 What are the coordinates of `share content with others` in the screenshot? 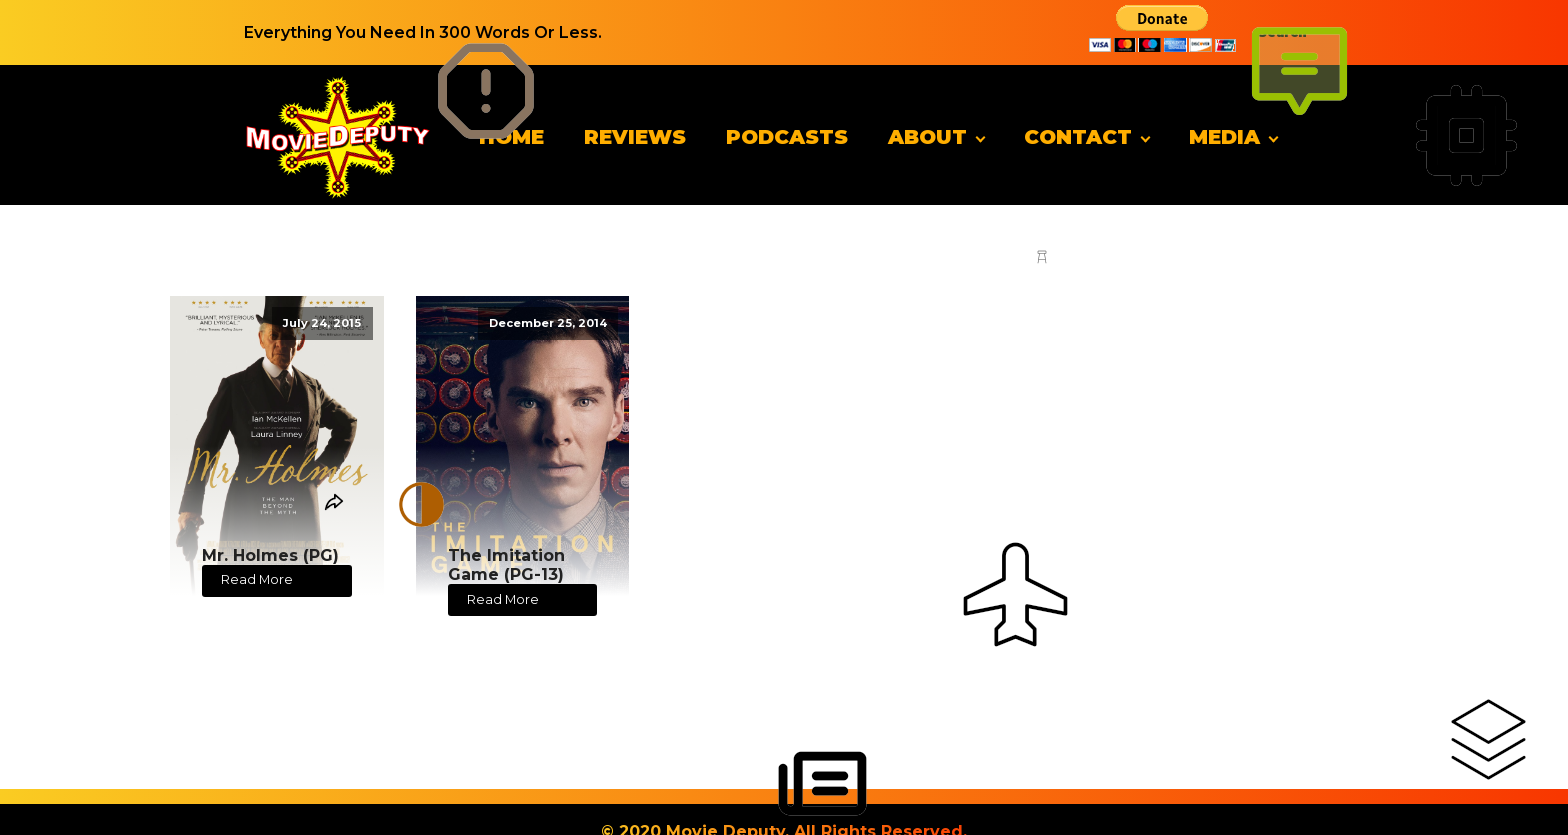 It's located at (334, 502).